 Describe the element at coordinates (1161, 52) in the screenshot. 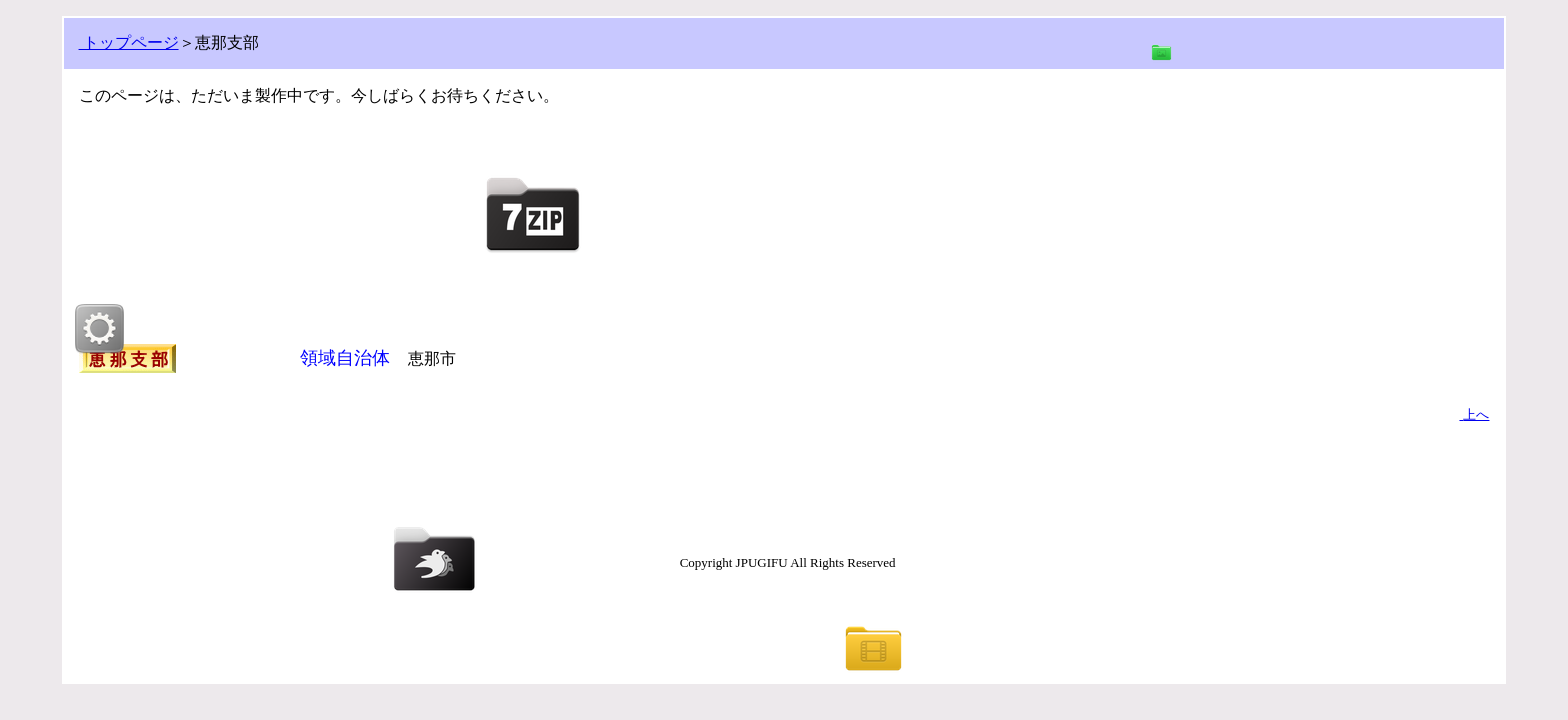

I see `open your images folder` at that location.